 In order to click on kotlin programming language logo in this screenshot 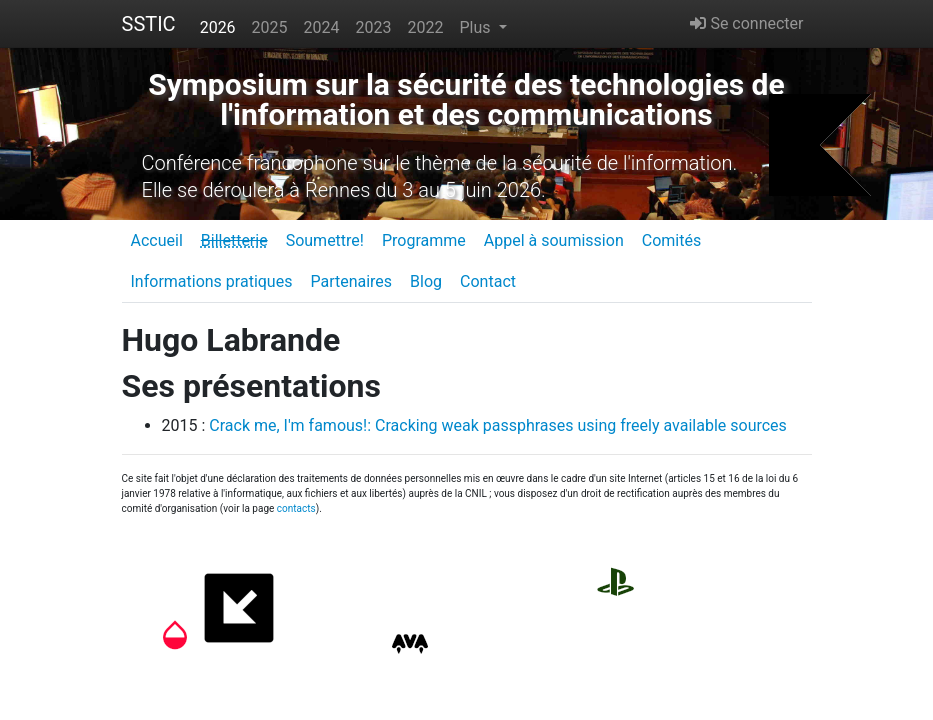, I will do `click(820, 145)`.